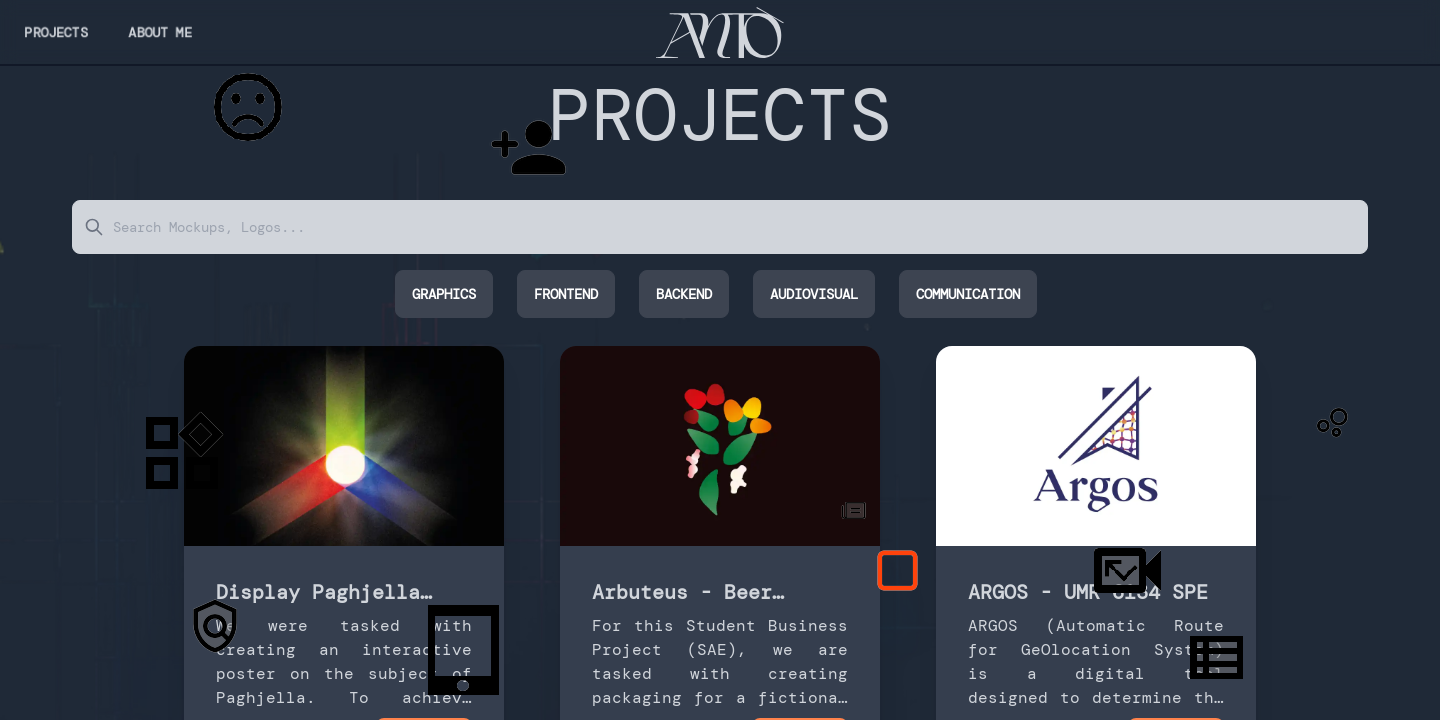 The height and width of the screenshot is (720, 1440). I want to click on view news articles or updates, so click(854, 510).